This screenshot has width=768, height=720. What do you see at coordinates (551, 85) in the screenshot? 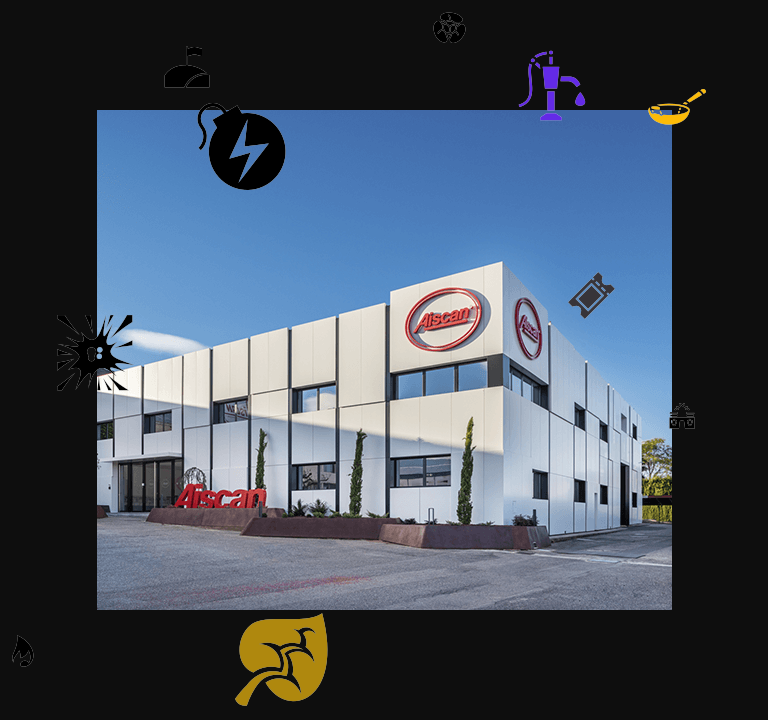
I see `manual water pump tool or equipment` at bounding box center [551, 85].